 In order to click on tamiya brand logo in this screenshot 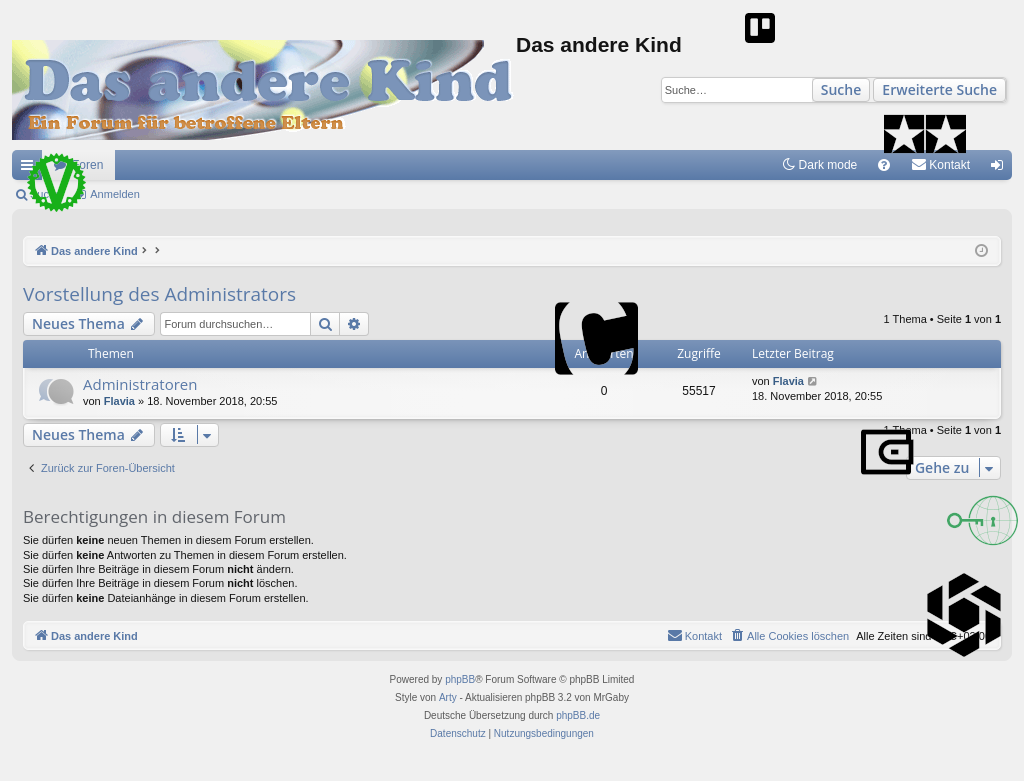, I will do `click(925, 134)`.